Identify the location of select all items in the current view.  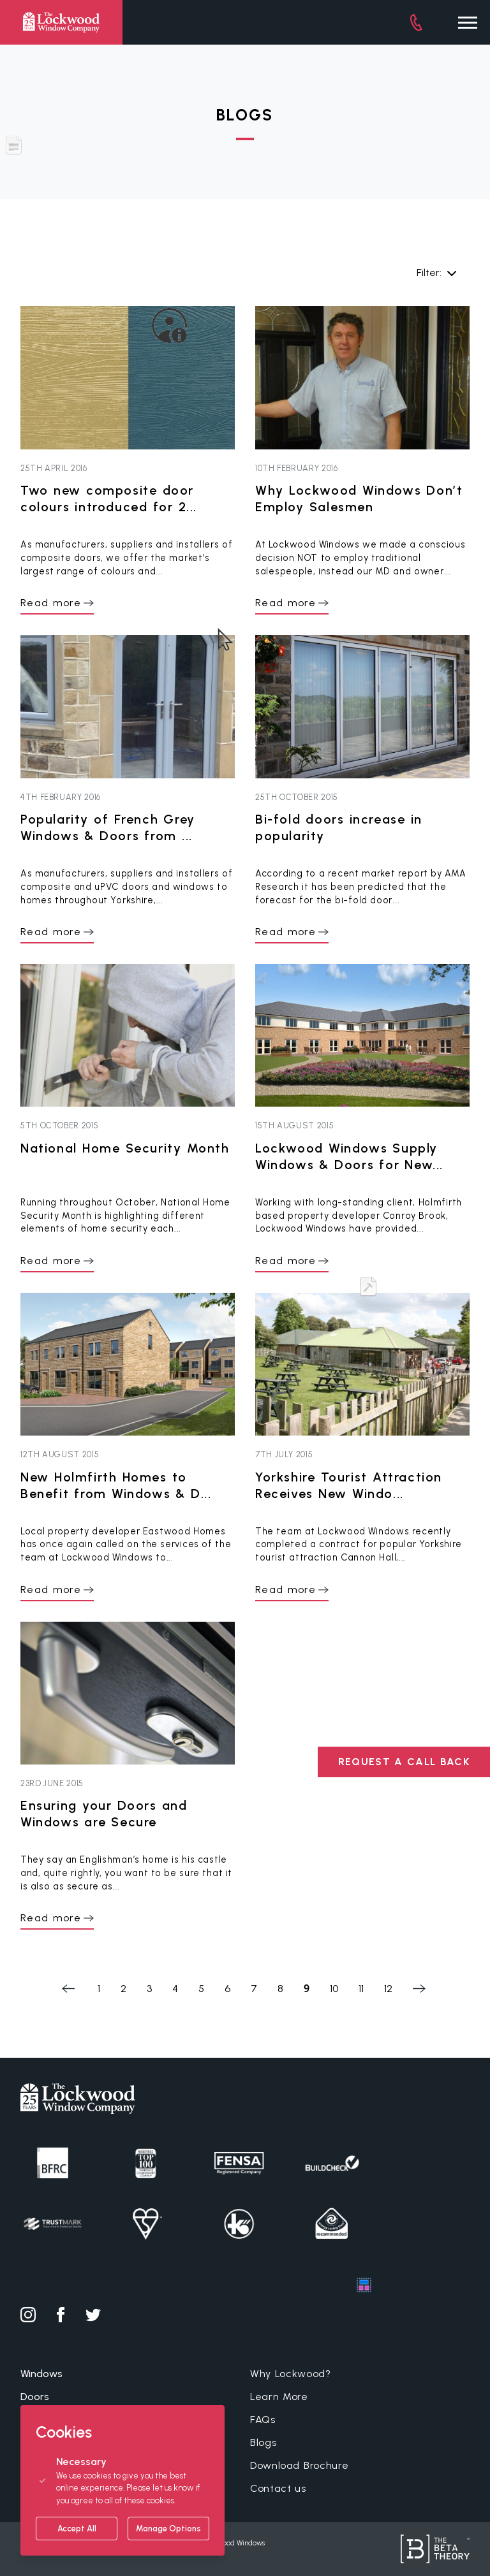
(364, 2285).